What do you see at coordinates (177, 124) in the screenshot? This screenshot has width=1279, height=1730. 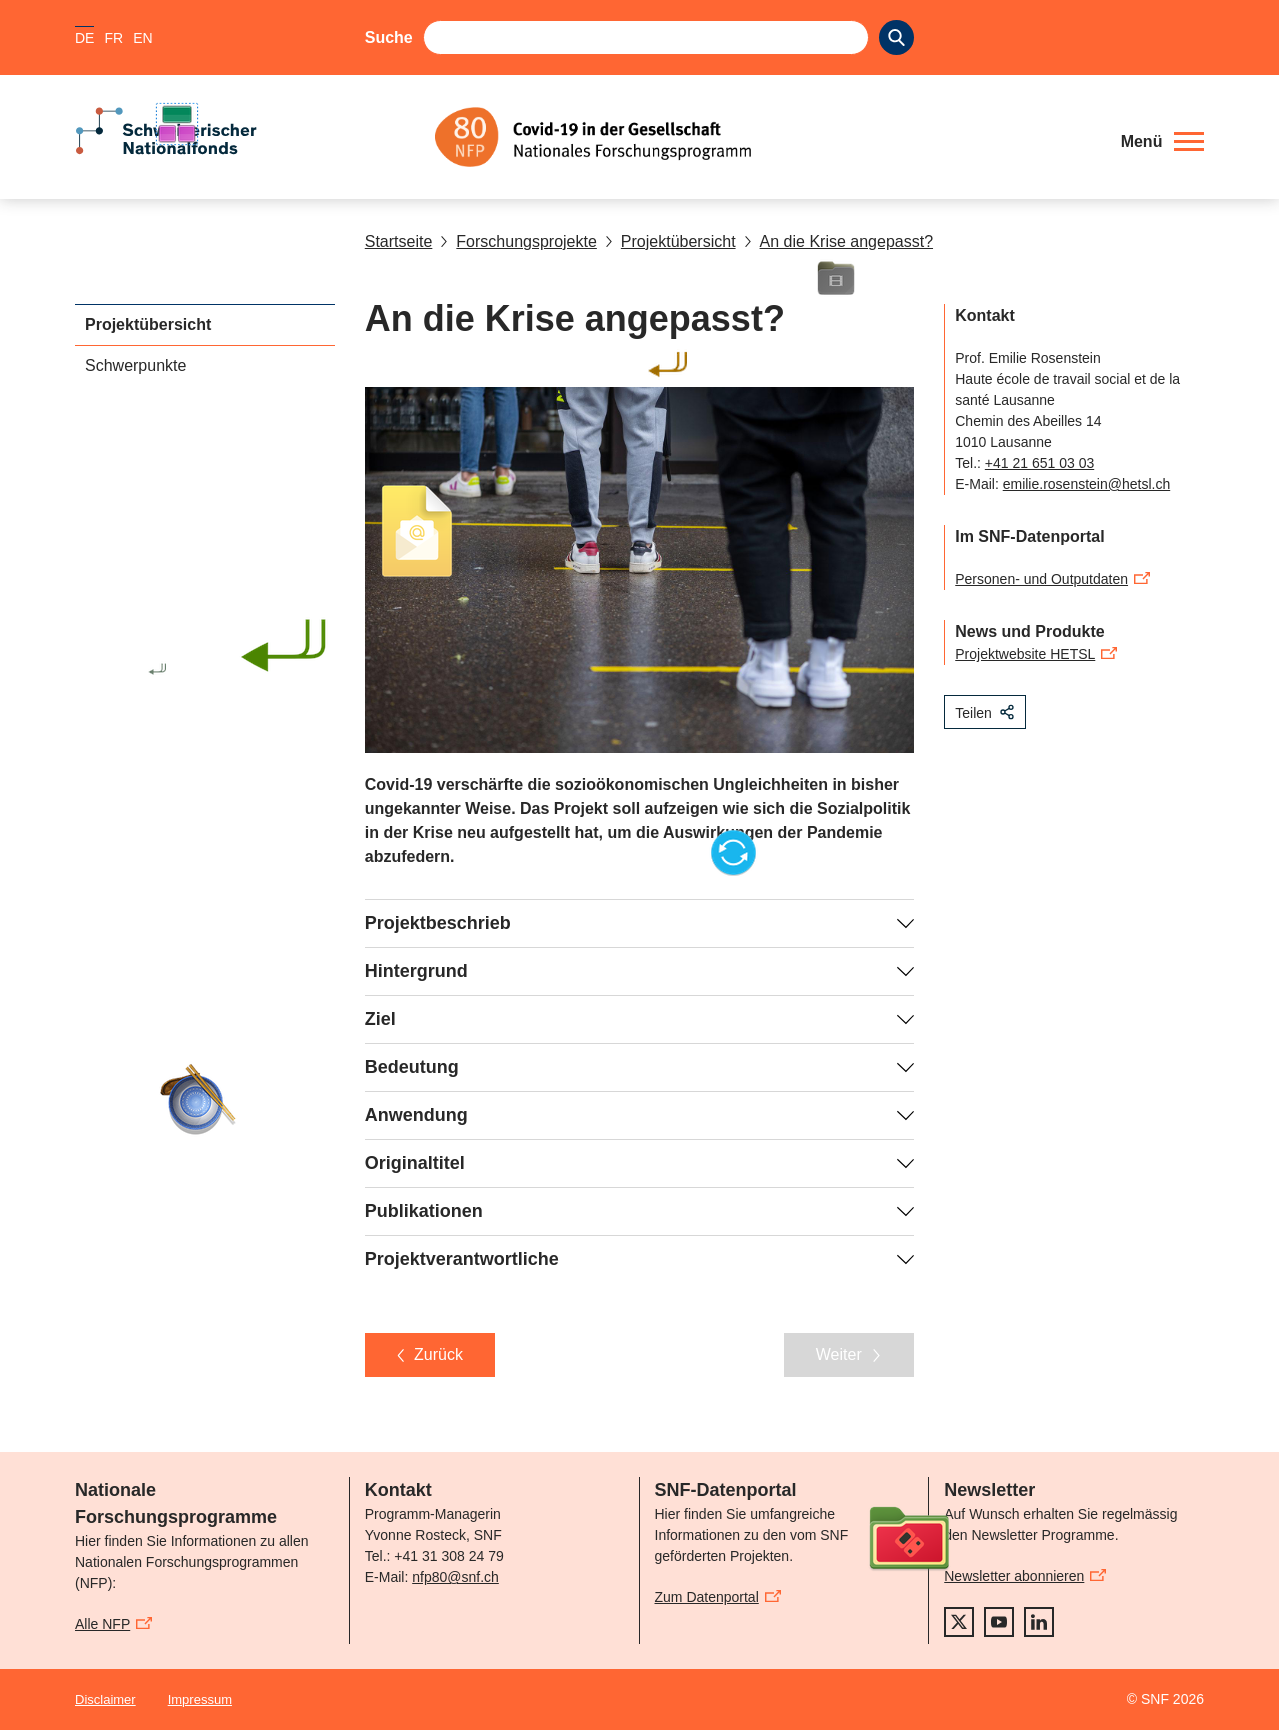 I see `select all items in the current view` at bounding box center [177, 124].